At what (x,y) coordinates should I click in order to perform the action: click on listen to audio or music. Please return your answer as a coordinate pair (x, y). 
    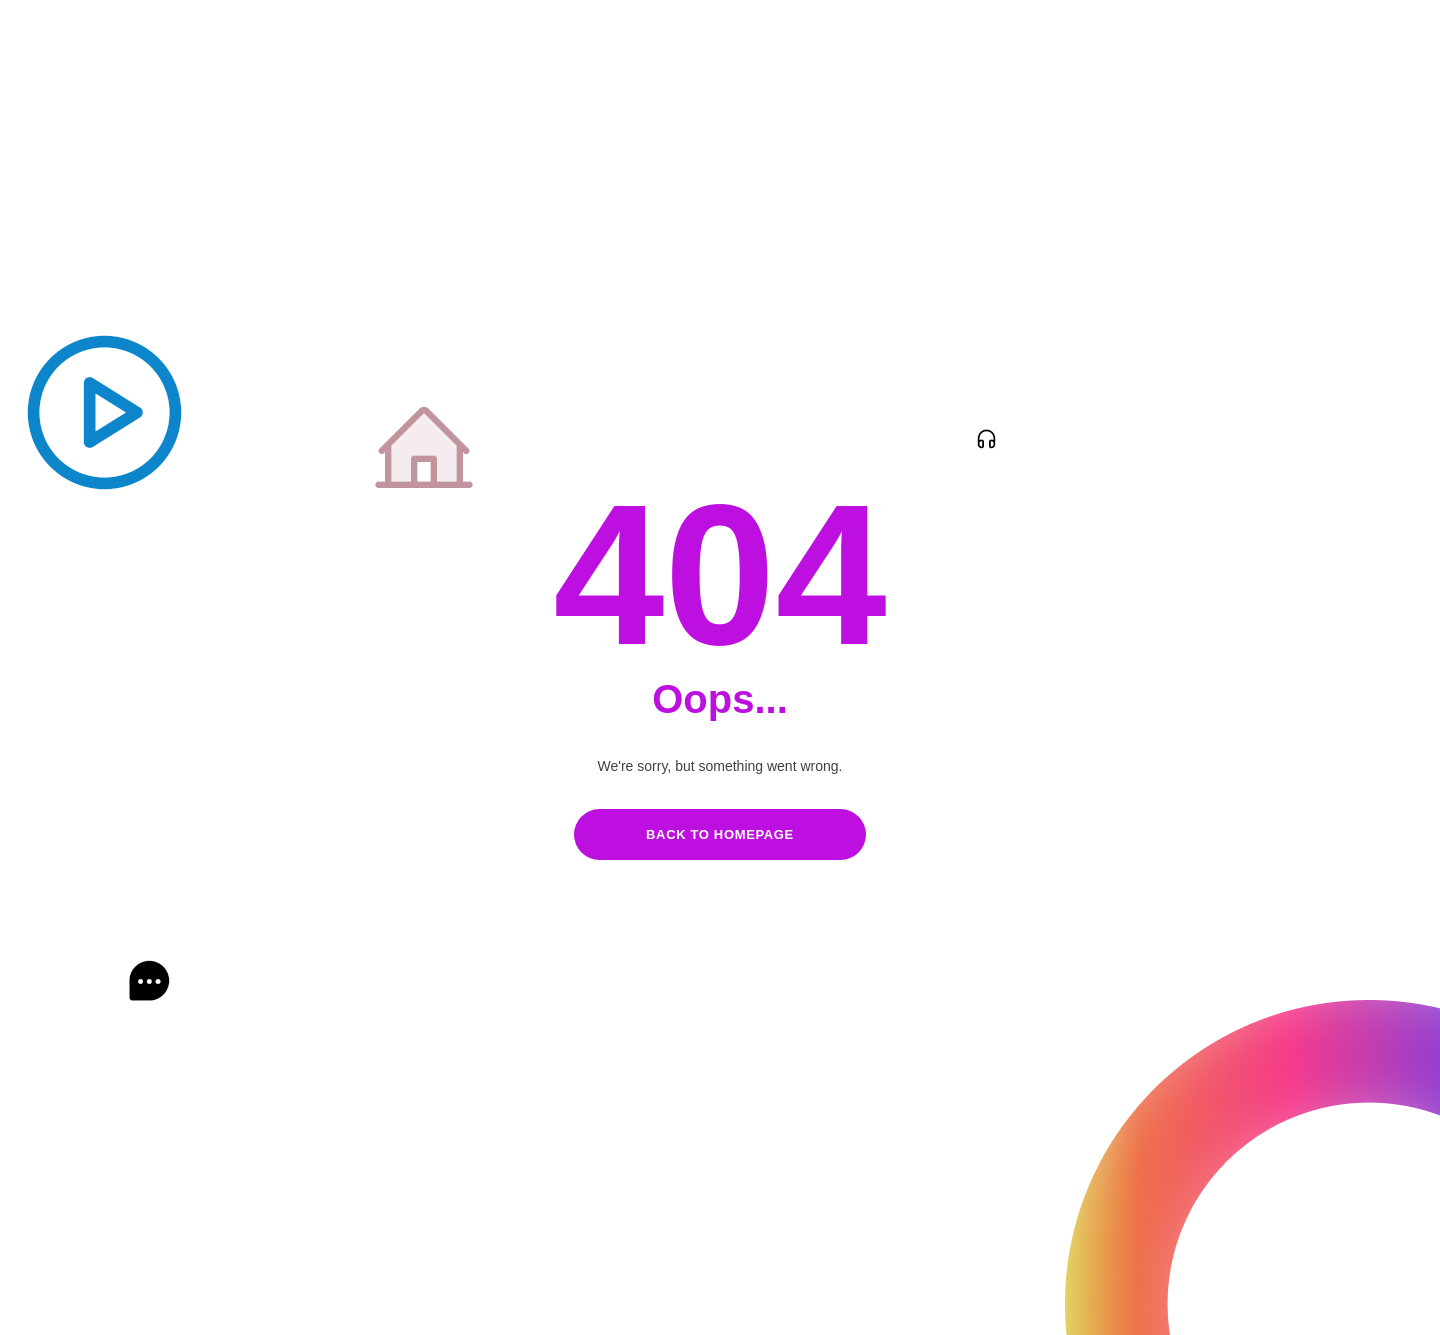
    Looking at the image, I should click on (986, 439).